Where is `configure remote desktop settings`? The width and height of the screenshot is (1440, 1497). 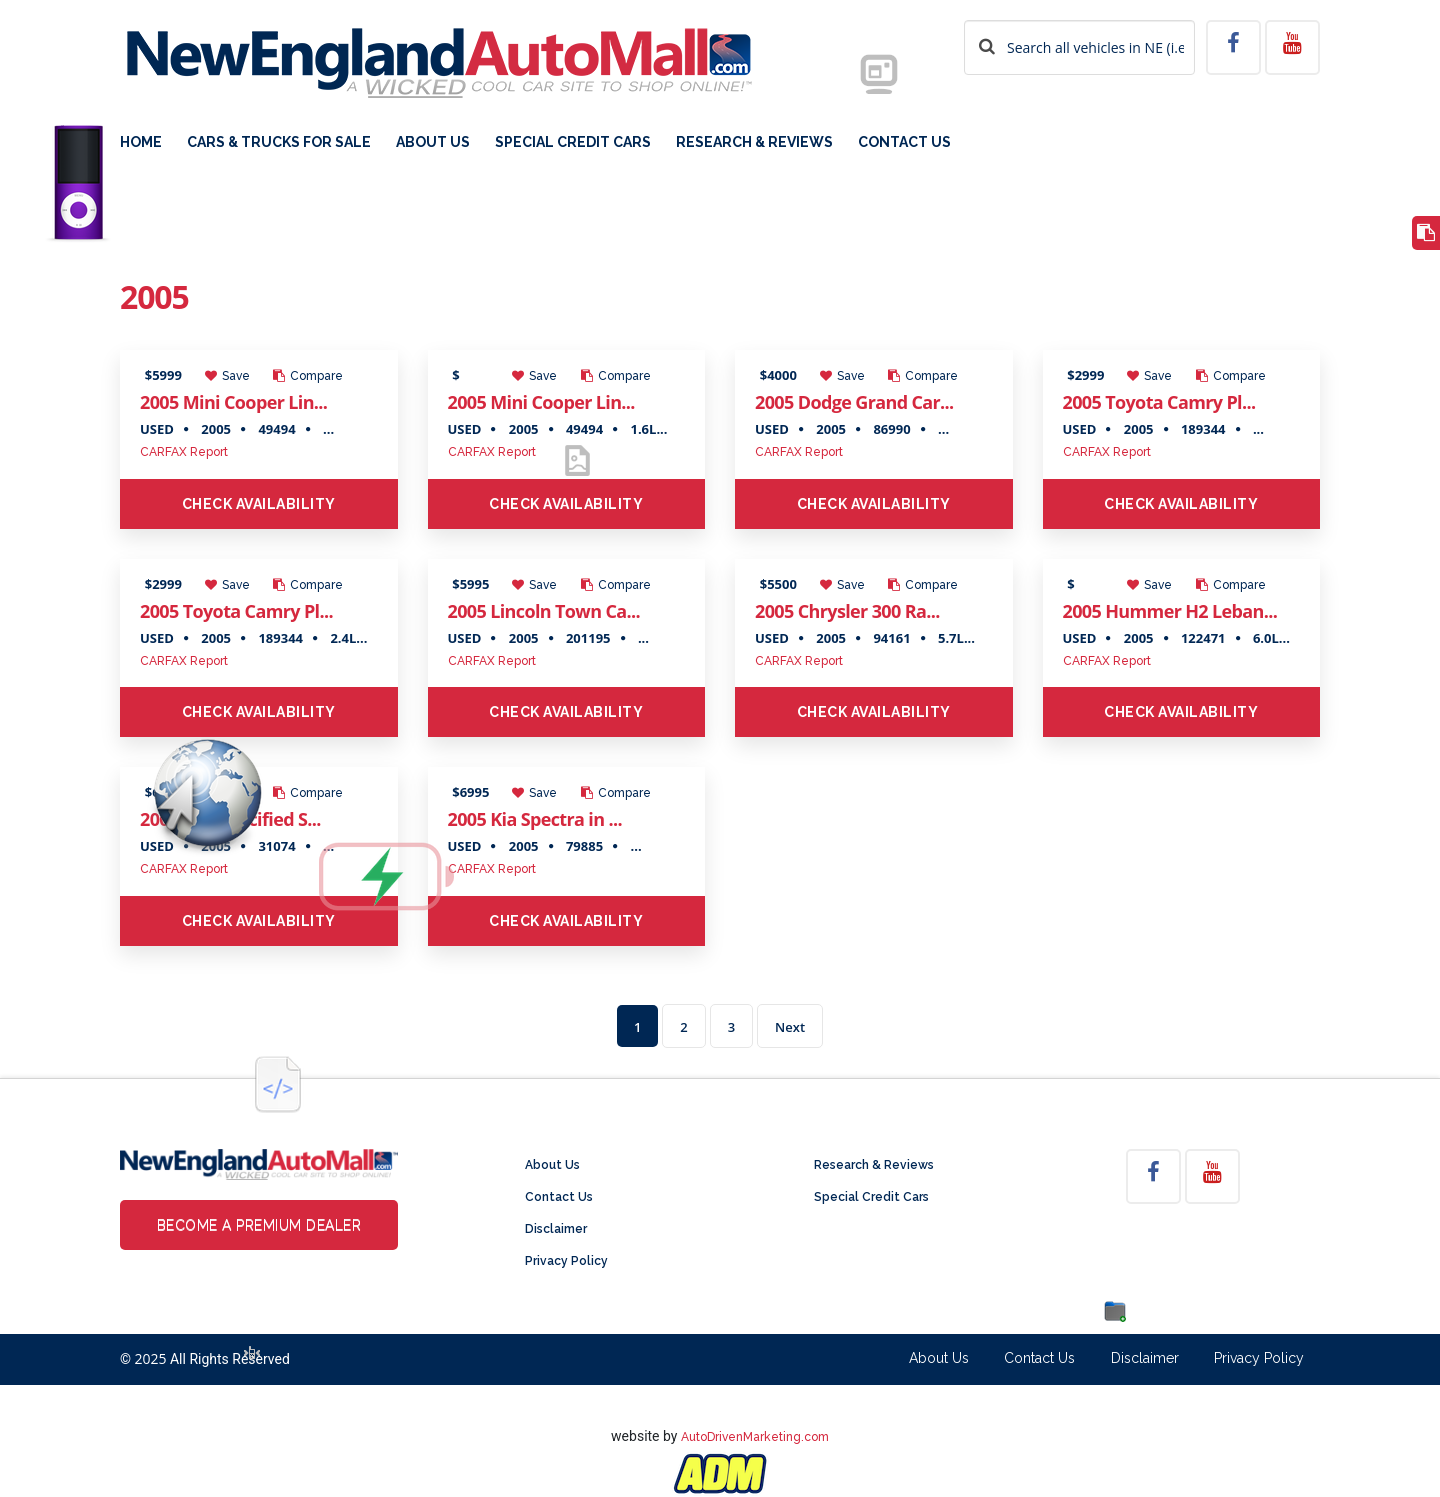 configure remote desktop settings is located at coordinates (879, 73).